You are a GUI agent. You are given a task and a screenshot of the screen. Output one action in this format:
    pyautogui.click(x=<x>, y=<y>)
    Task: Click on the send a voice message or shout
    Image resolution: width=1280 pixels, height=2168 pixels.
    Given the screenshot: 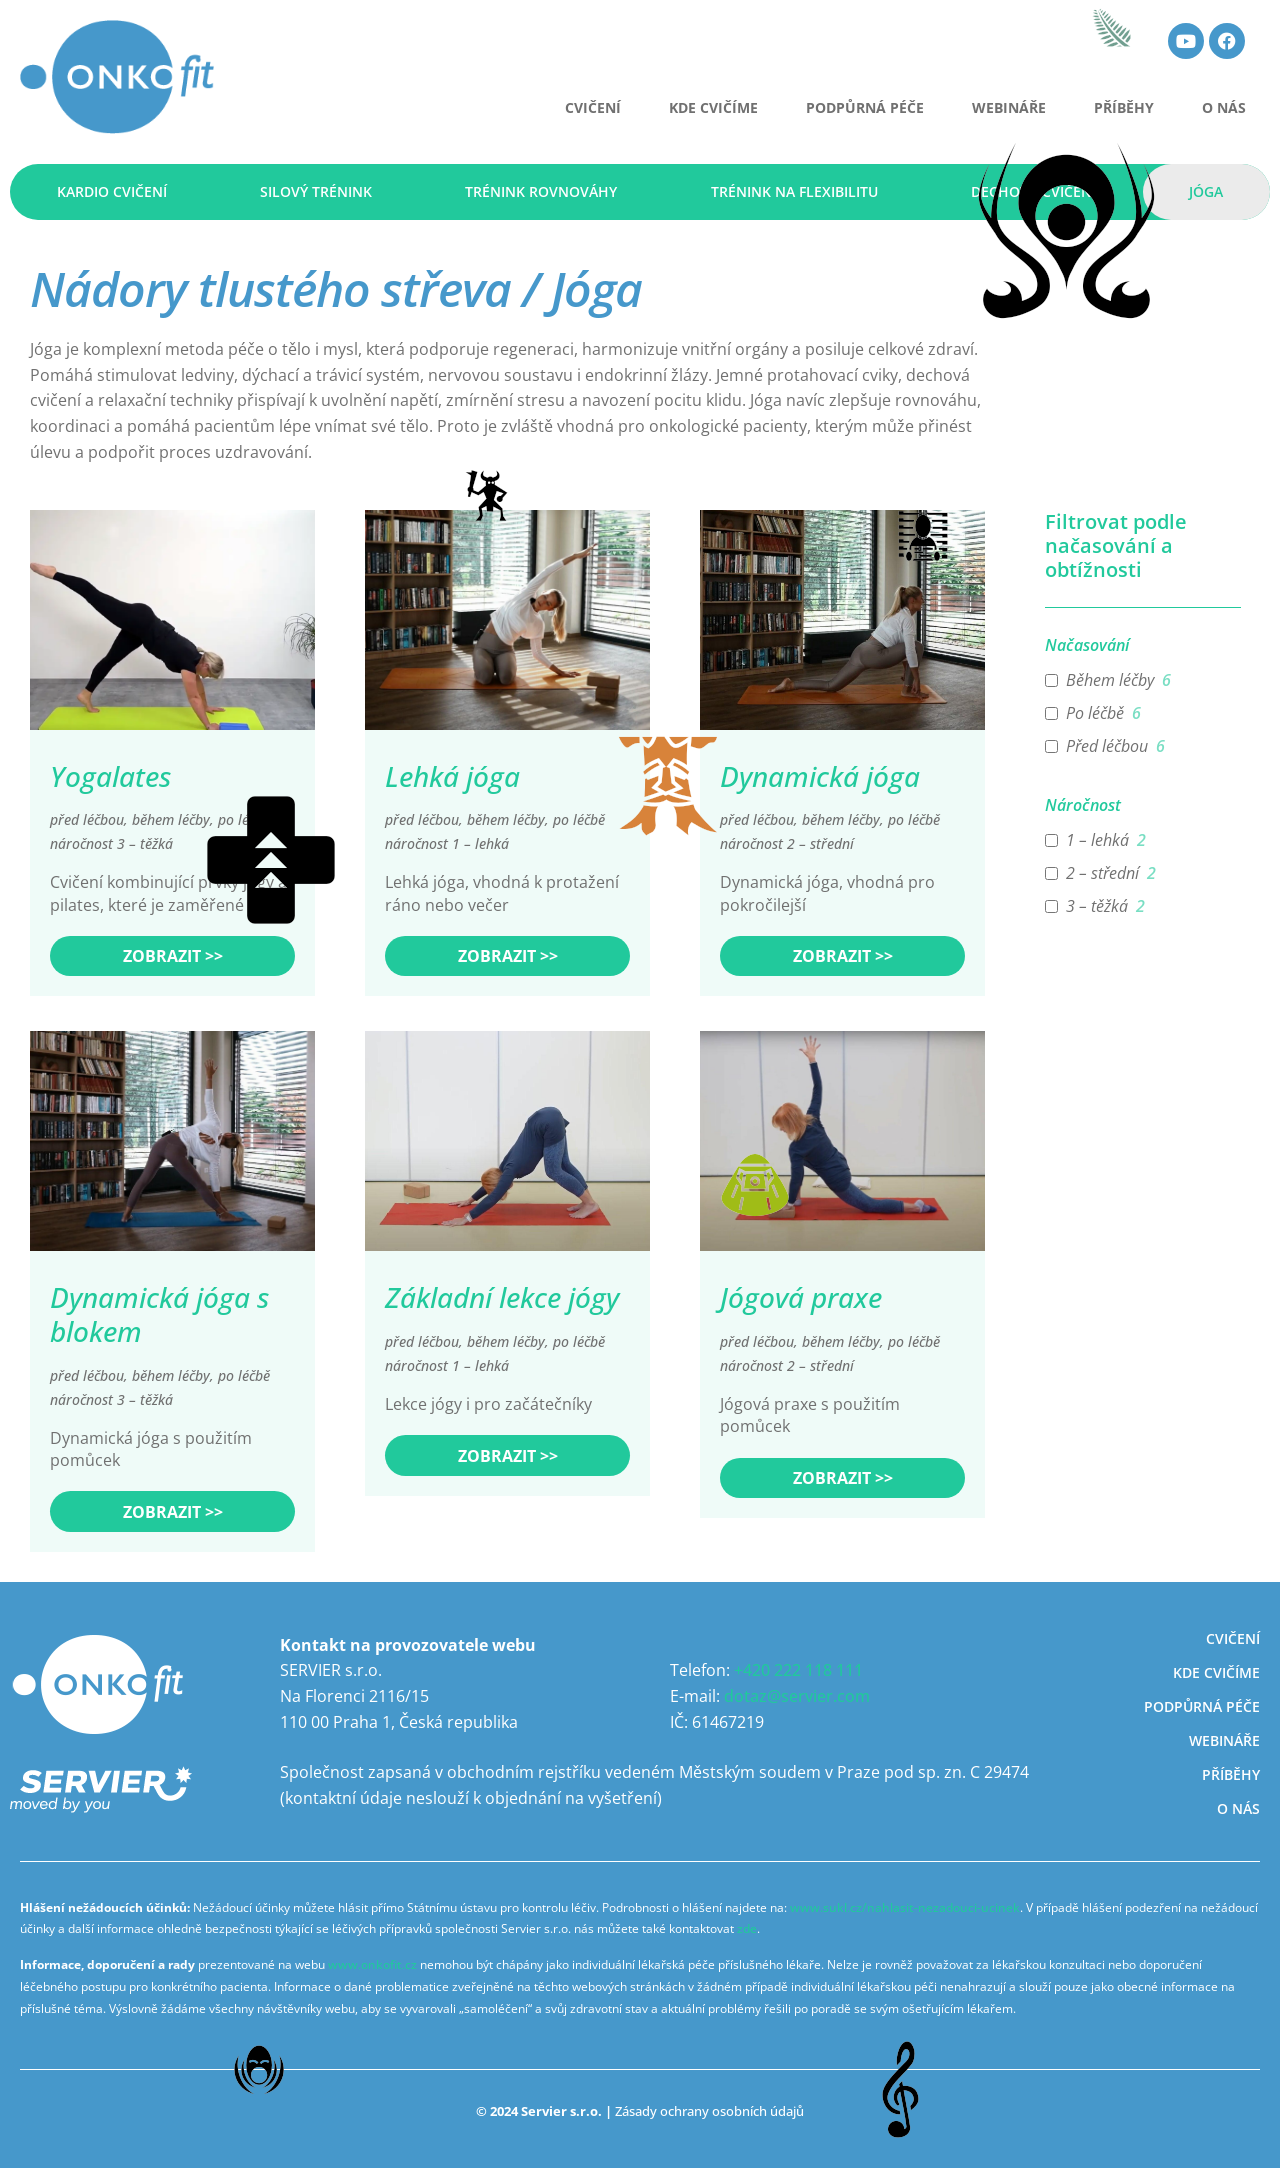 What is the action you would take?
    pyautogui.click(x=259, y=2069)
    